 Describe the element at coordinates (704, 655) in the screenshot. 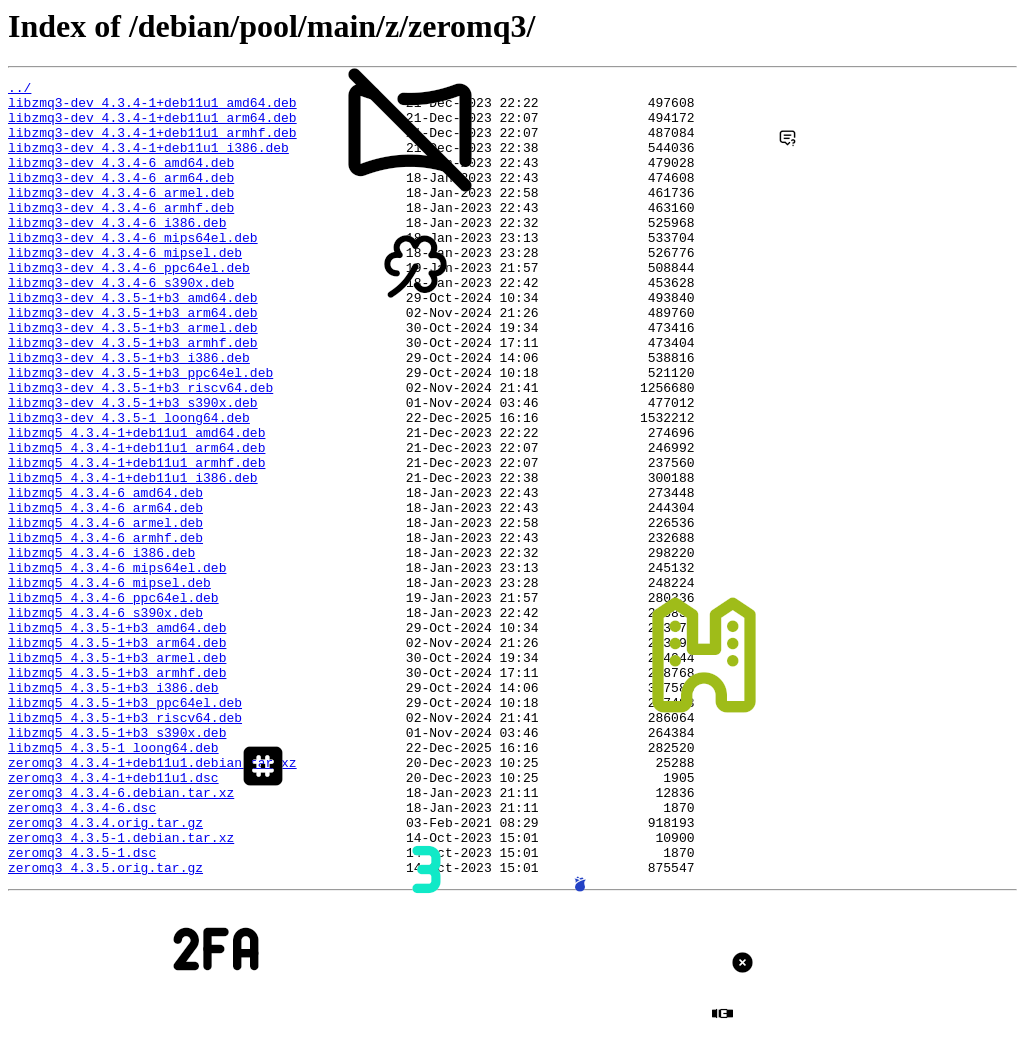

I see `access fortress or castle-related content` at that location.